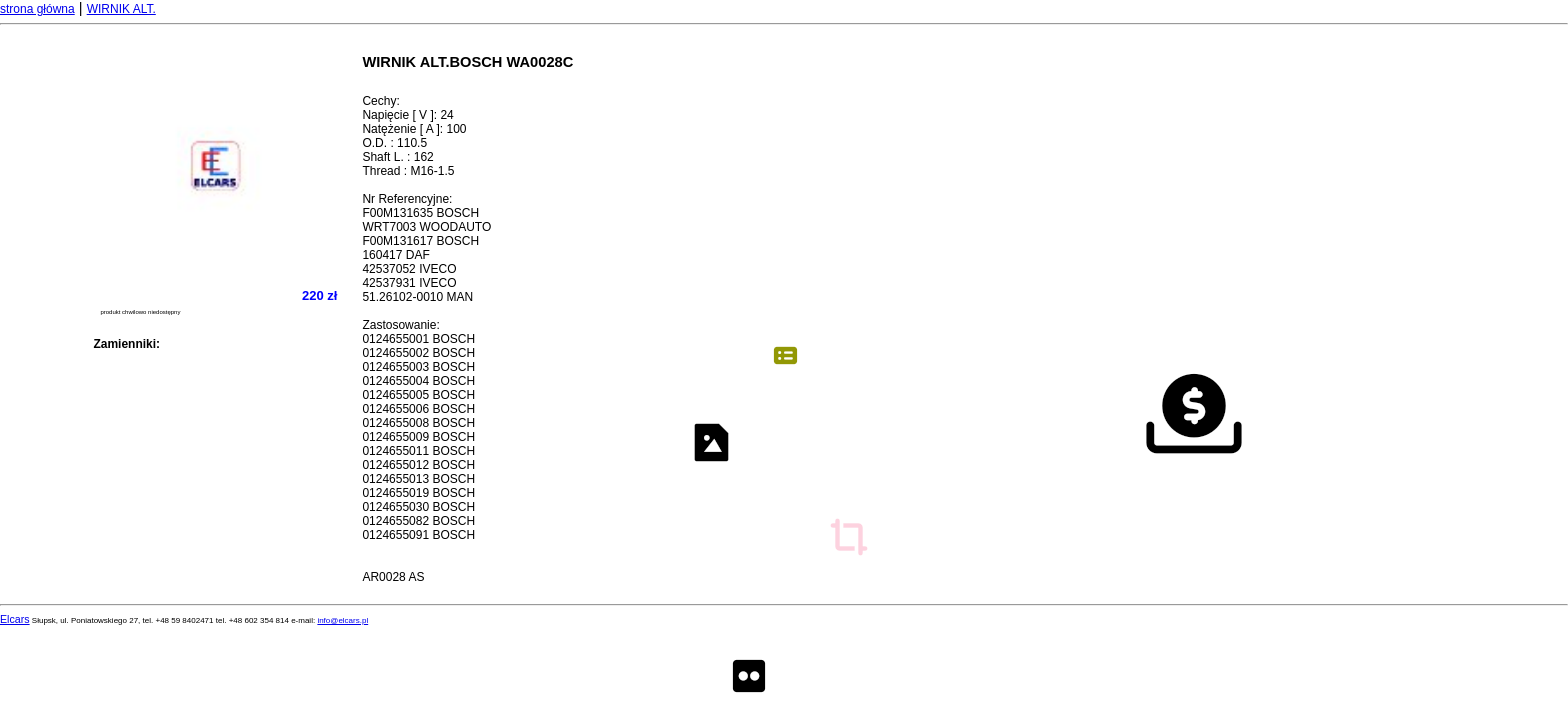  I want to click on view list details or summary, so click(785, 355).